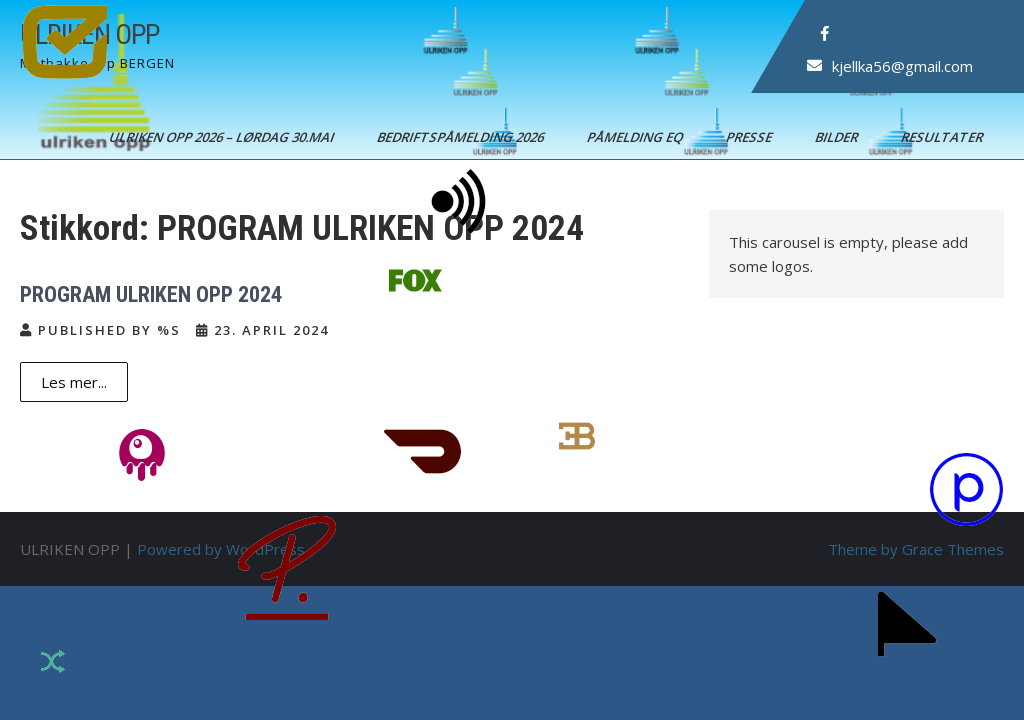 Image resolution: width=1024 pixels, height=720 pixels. Describe the element at coordinates (52, 661) in the screenshot. I see `shuffle playback order` at that location.